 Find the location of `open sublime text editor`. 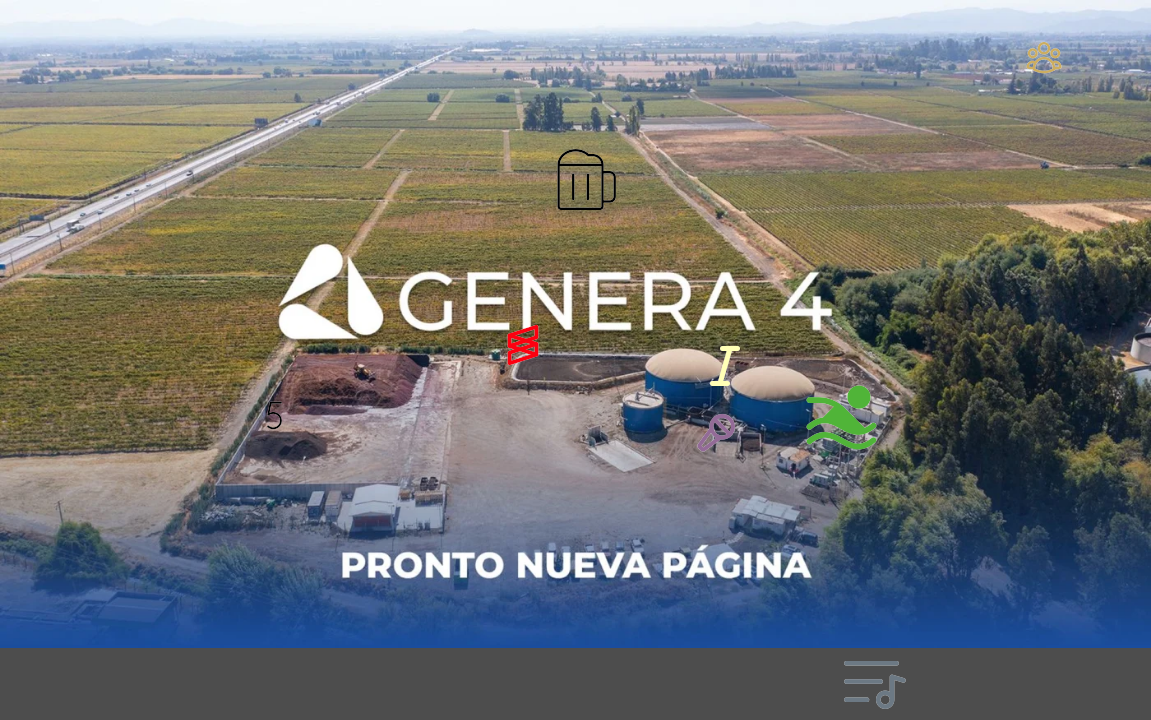

open sublime text editor is located at coordinates (523, 345).